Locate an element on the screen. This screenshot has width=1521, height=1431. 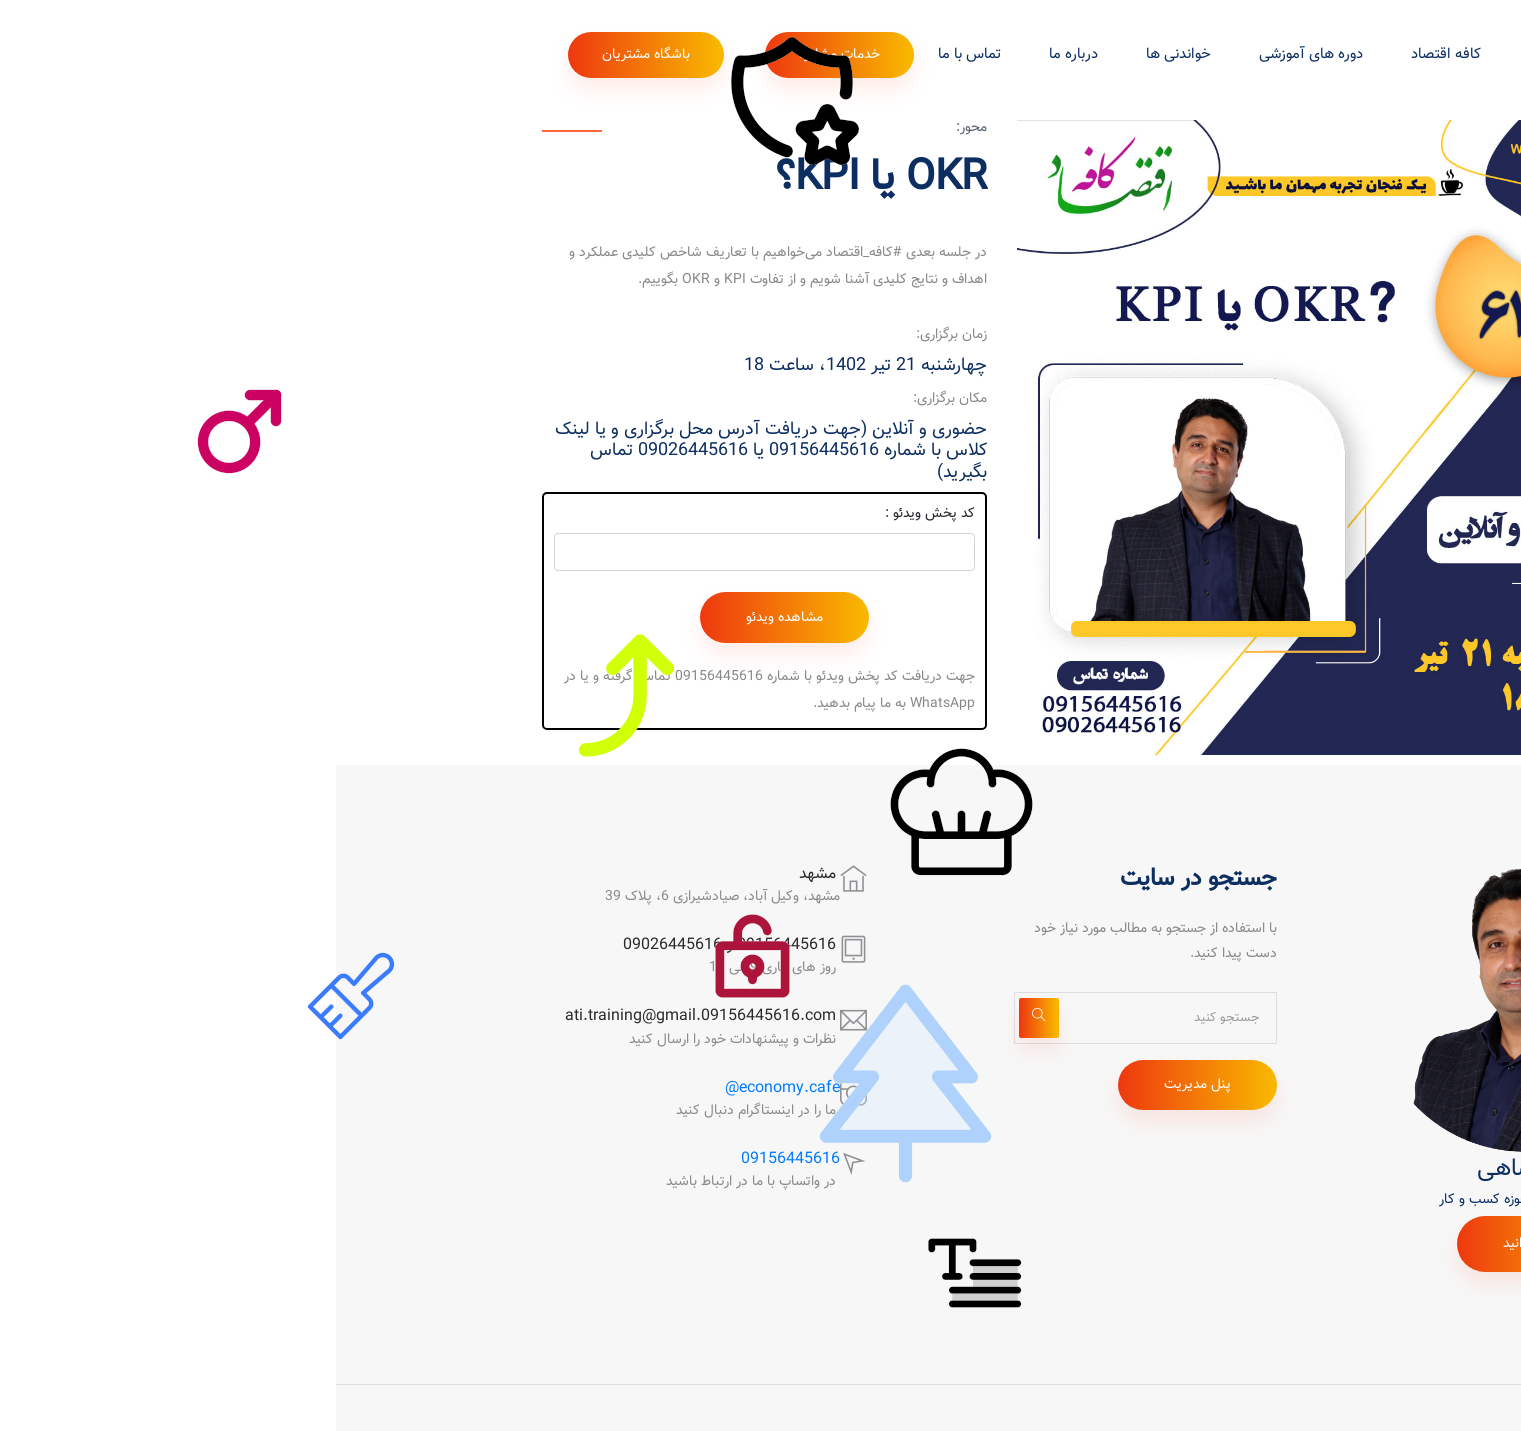
browse recipes or cooking content is located at coordinates (961, 814).